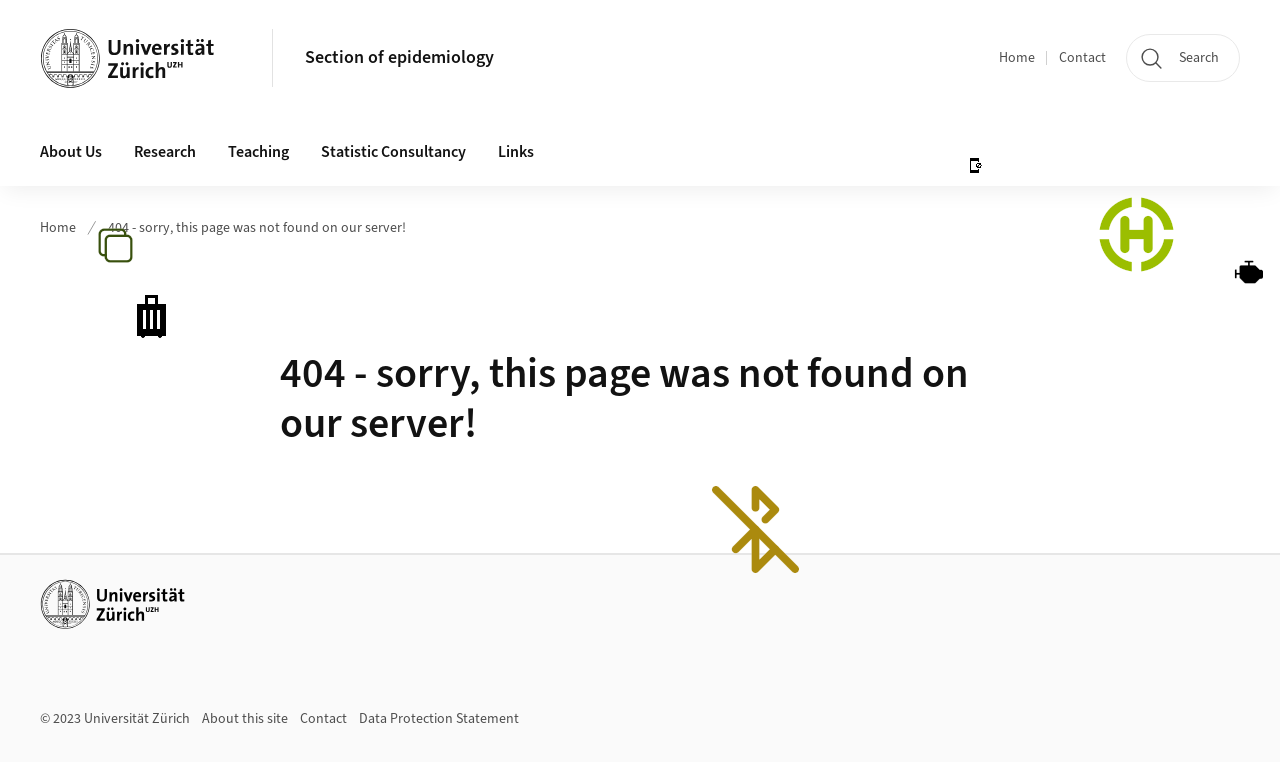 The image size is (1280, 762). What do you see at coordinates (151, 316) in the screenshot?
I see `access travel or trip information` at bounding box center [151, 316].